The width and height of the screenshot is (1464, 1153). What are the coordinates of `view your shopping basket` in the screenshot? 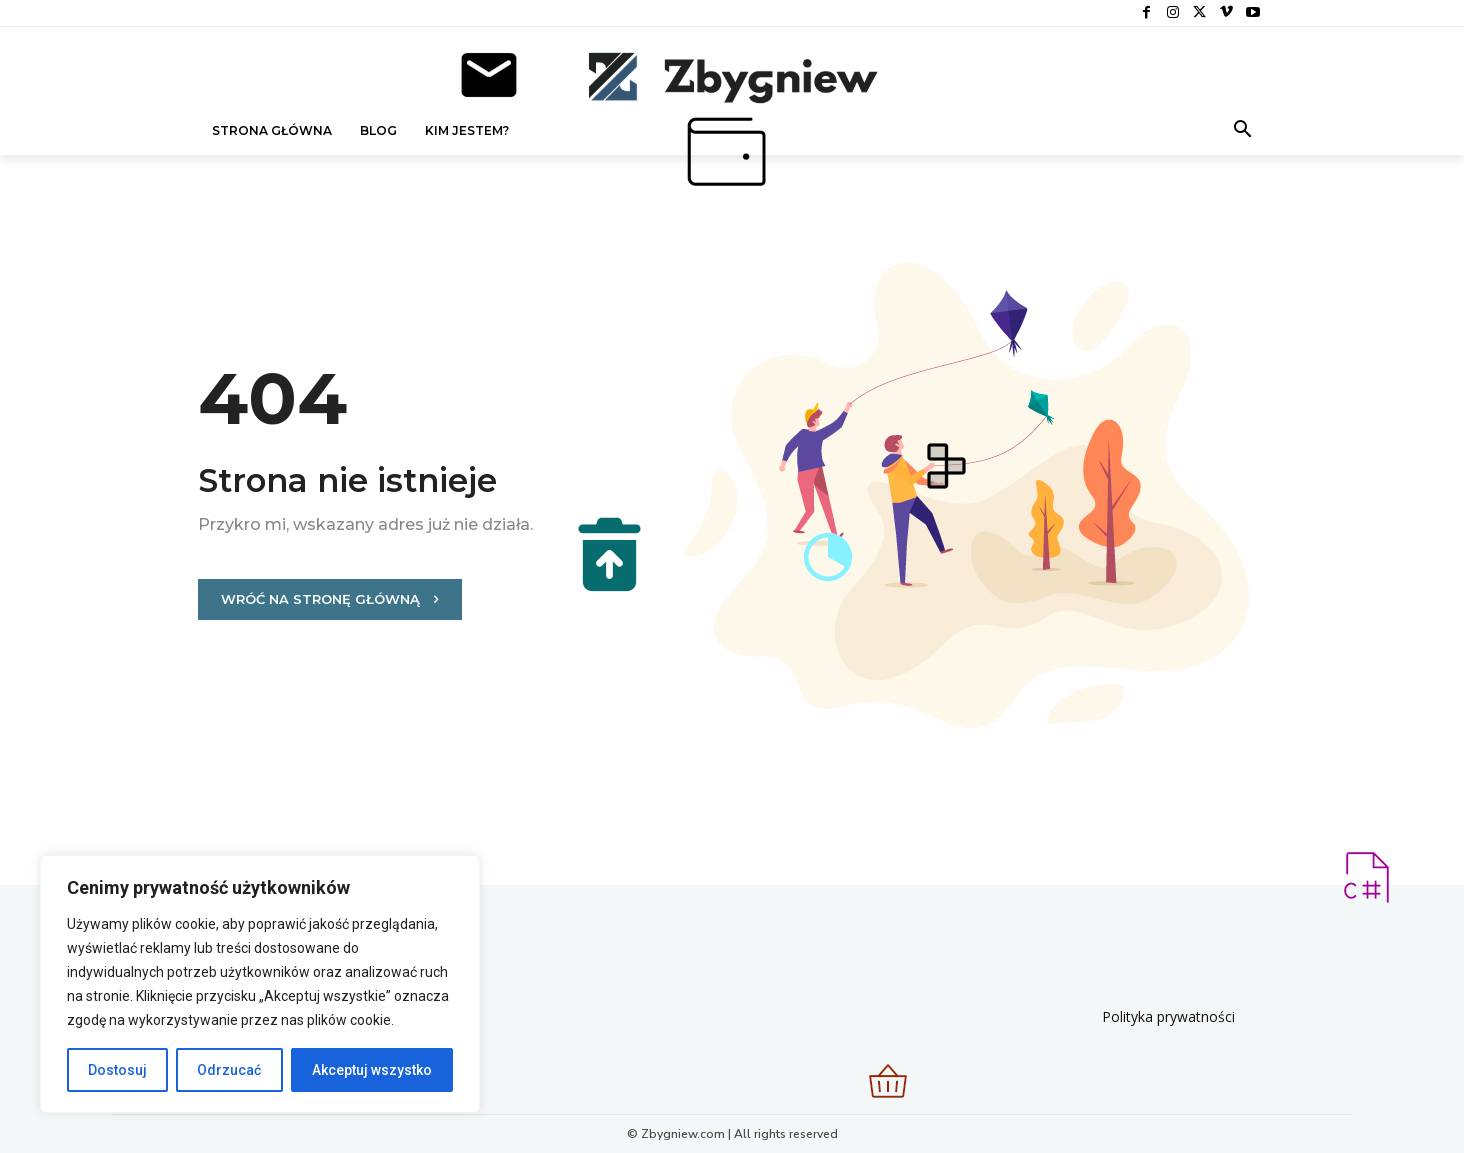 It's located at (888, 1083).